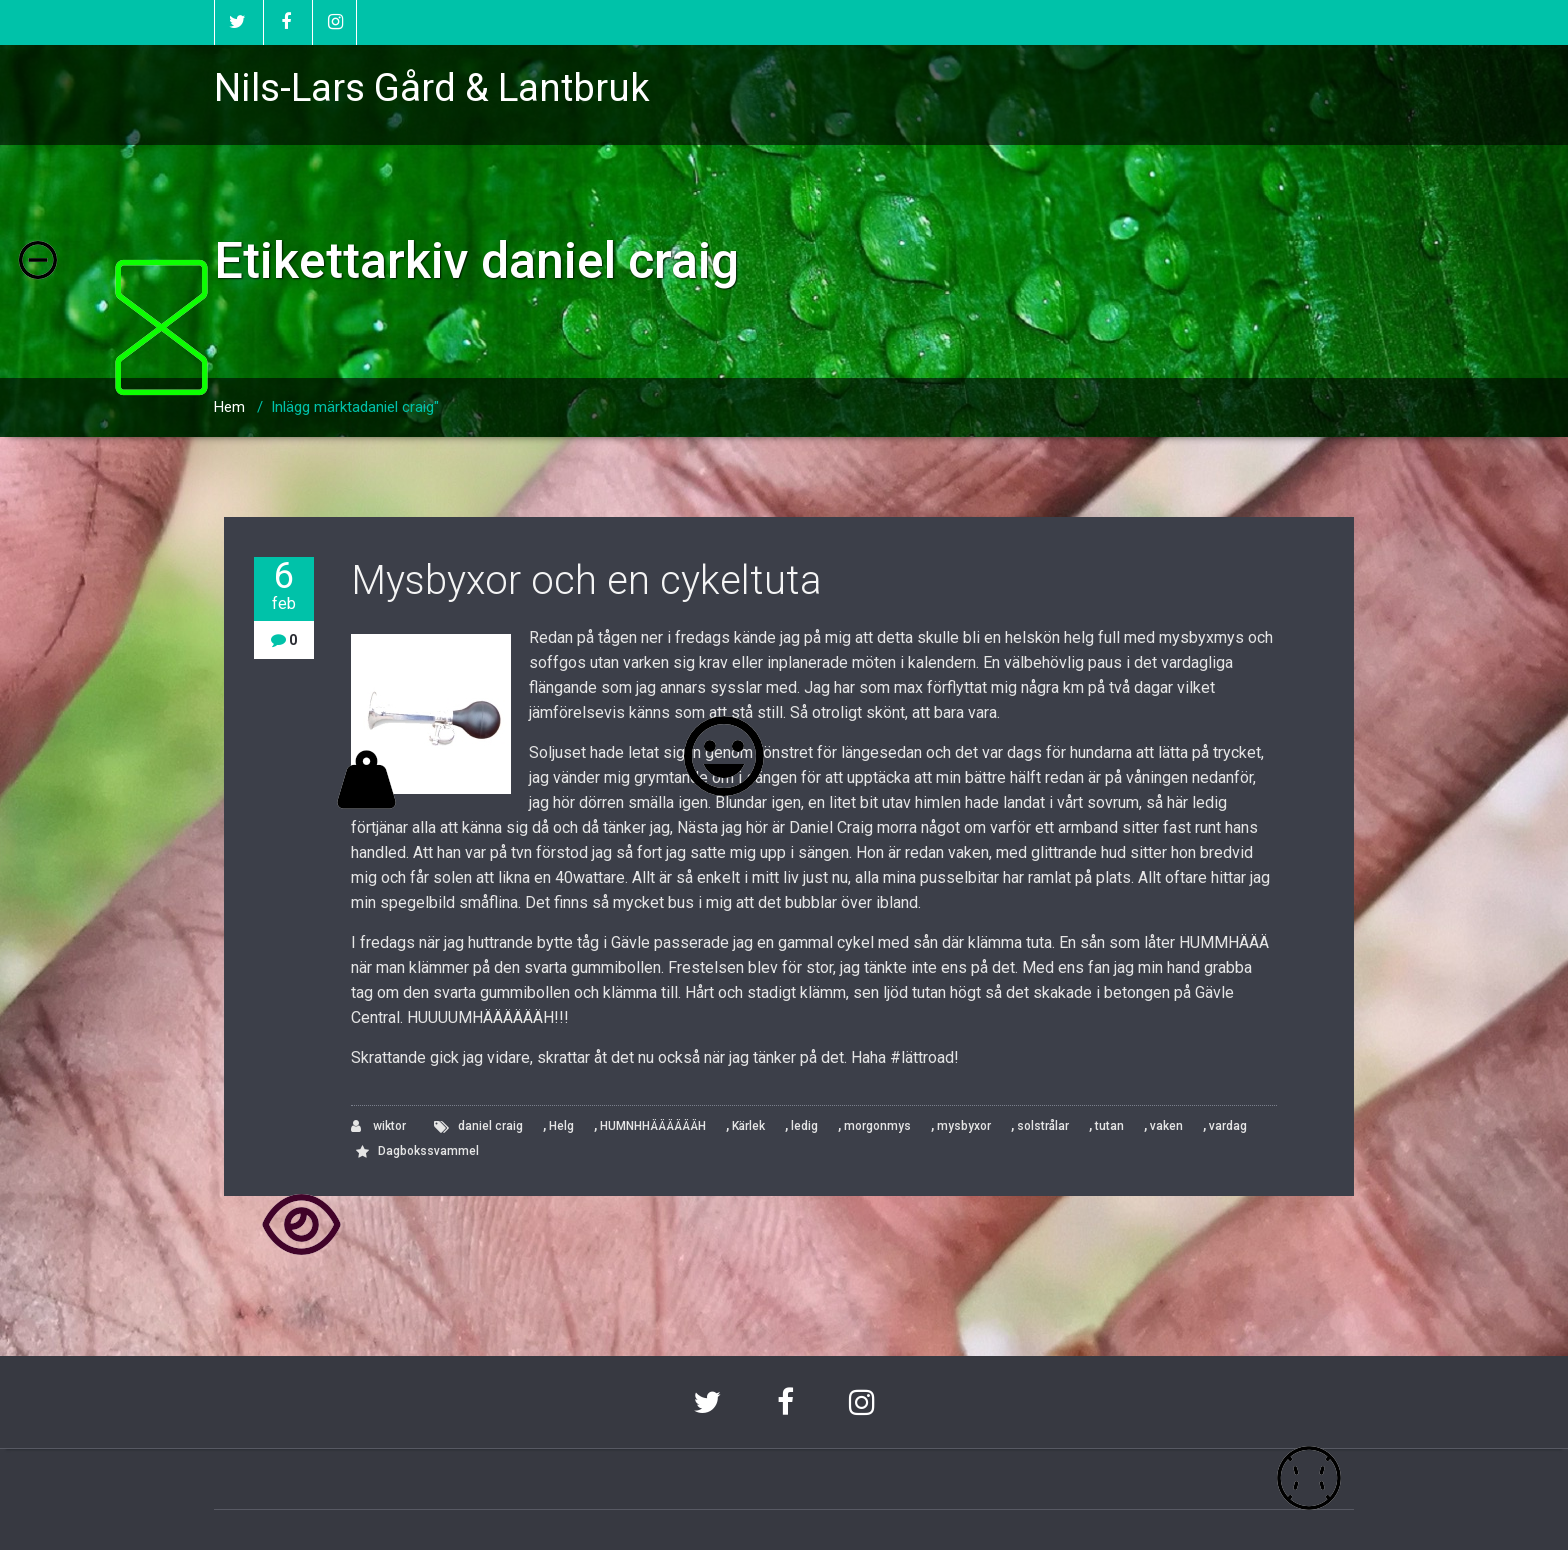 This screenshot has width=1568, height=1550. I want to click on view baseball scores or stats, so click(1309, 1478).